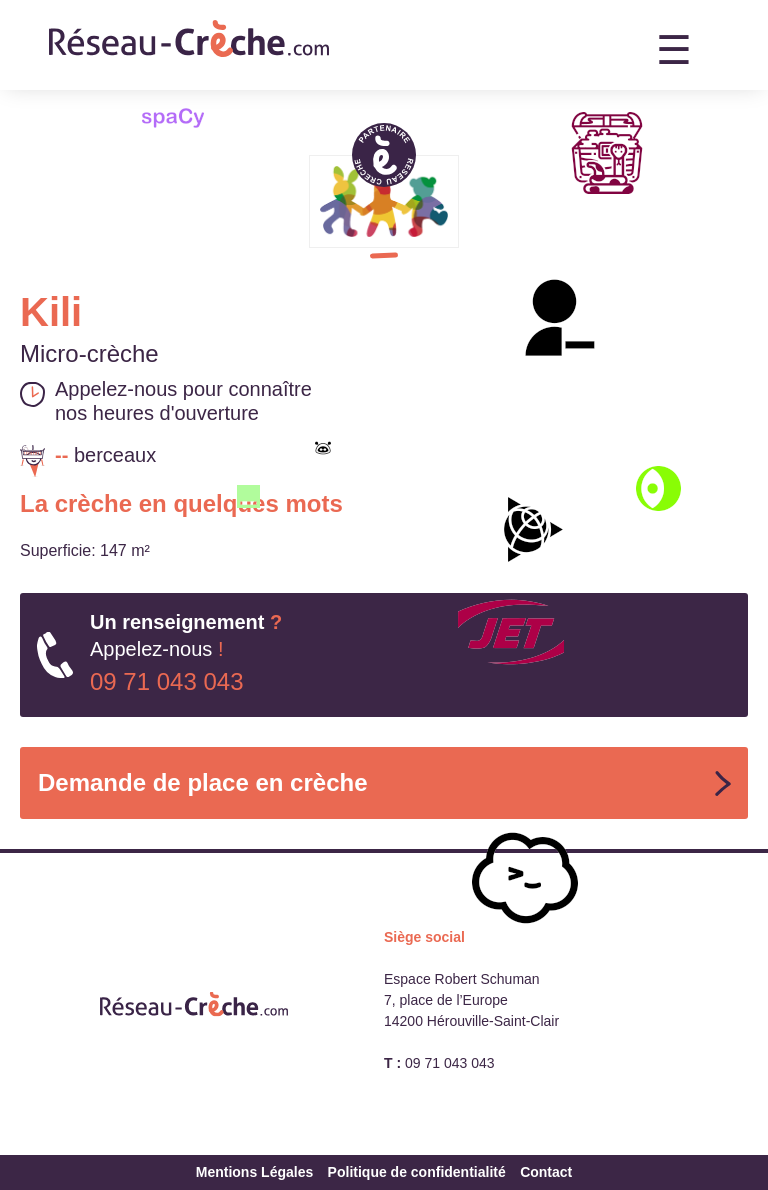  Describe the element at coordinates (533, 529) in the screenshot. I see `trimble company logo` at that location.